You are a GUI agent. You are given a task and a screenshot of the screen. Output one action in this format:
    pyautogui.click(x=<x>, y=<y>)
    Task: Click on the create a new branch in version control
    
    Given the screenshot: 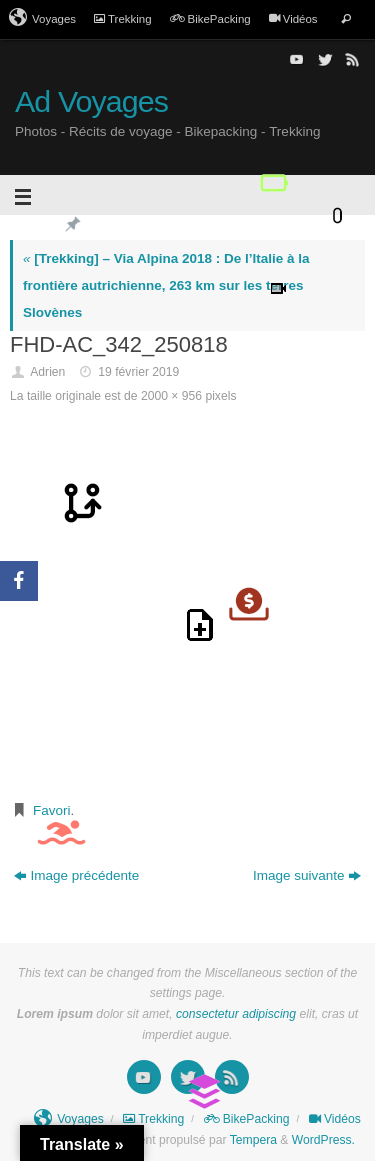 What is the action you would take?
    pyautogui.click(x=82, y=503)
    